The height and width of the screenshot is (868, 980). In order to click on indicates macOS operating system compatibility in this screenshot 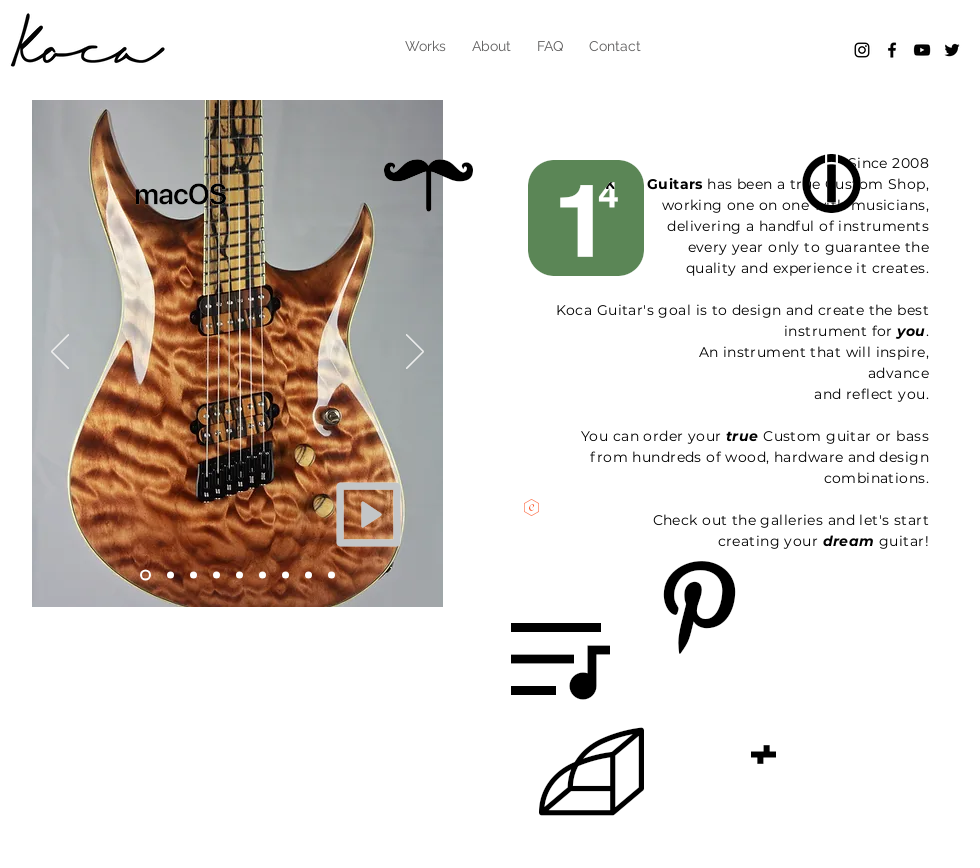, I will do `click(181, 194)`.